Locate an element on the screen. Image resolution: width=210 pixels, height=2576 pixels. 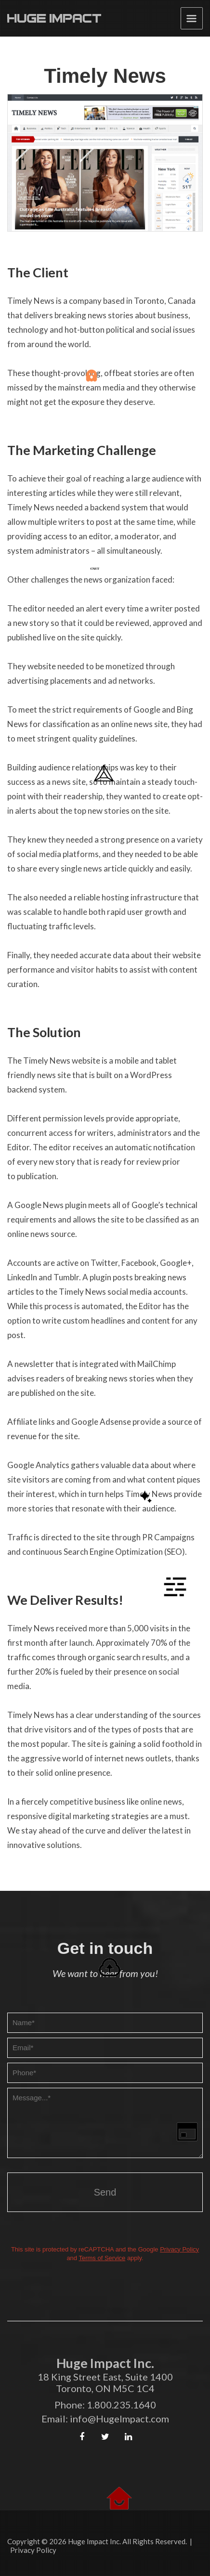
visit cnet website or app is located at coordinates (95, 569).